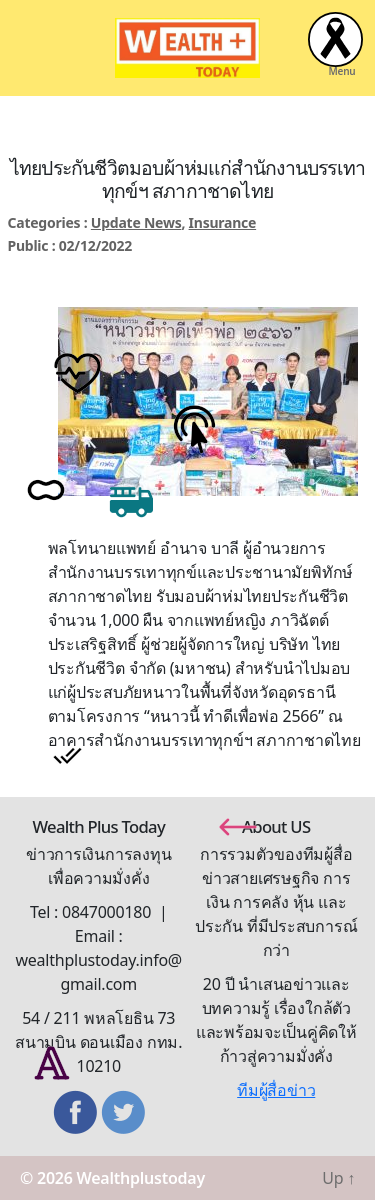 This screenshot has width=375, height=1200. Describe the element at coordinates (130, 500) in the screenshot. I see `indicates emergency services or fire department` at that location.